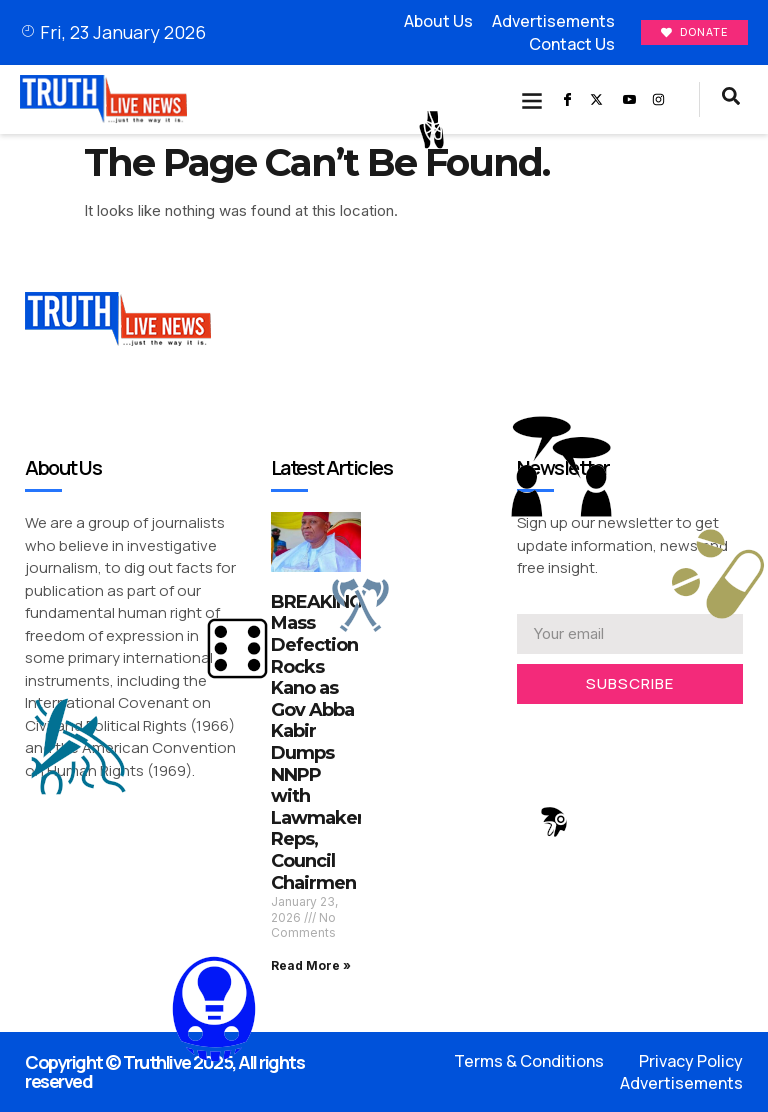 This screenshot has width=768, height=1112. I want to click on cut or trim hair, so click(80, 746).